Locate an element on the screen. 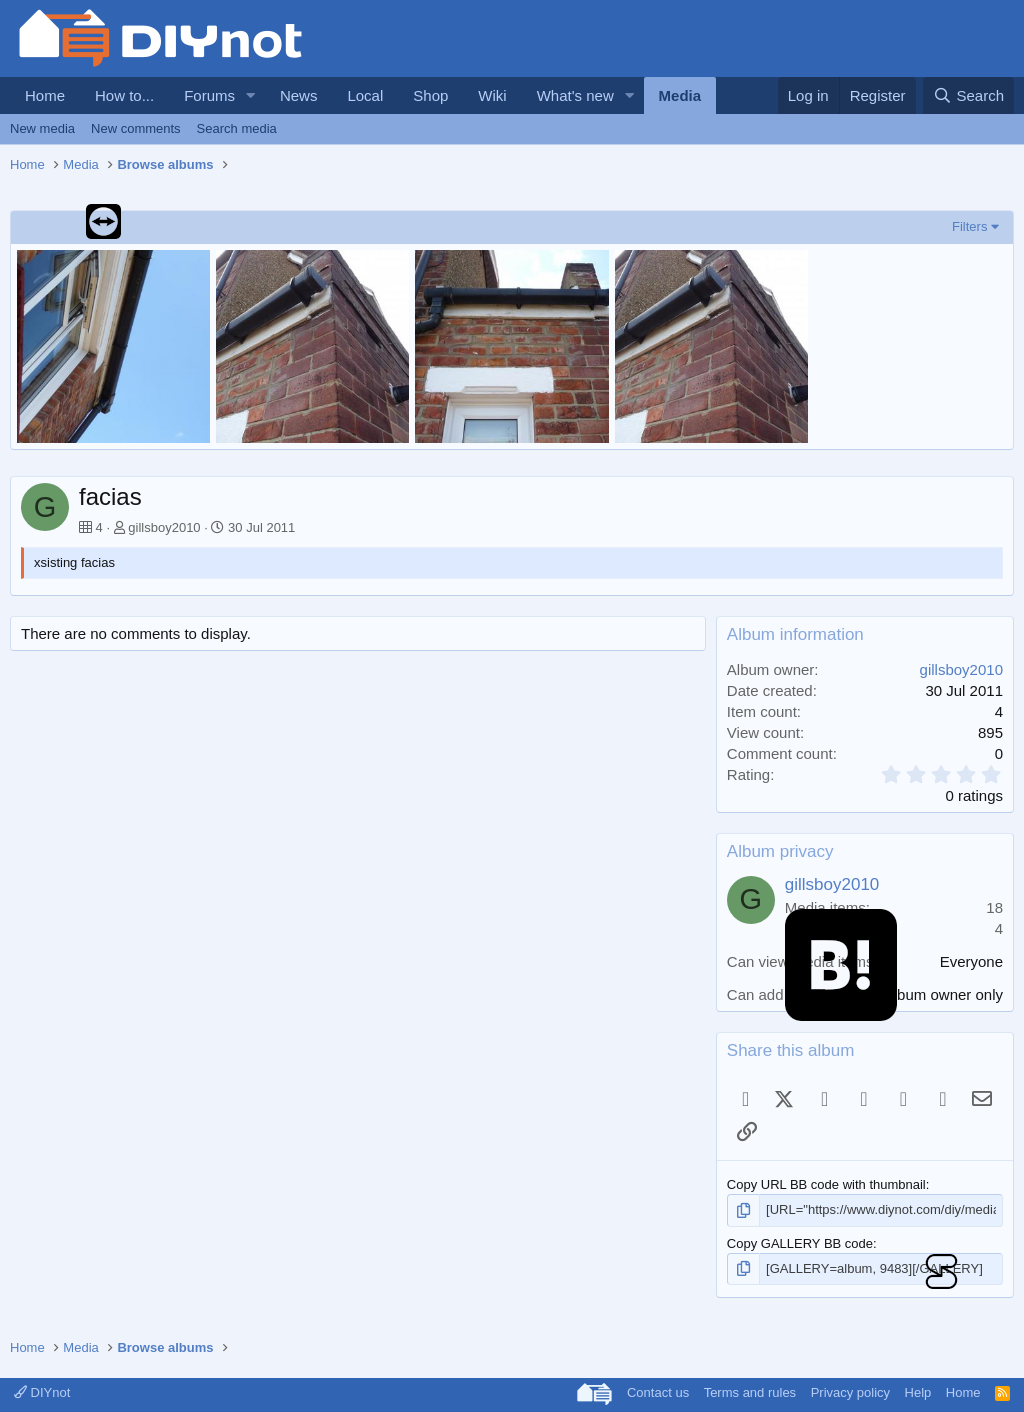  launch teamviewer remote desktop application is located at coordinates (103, 221).